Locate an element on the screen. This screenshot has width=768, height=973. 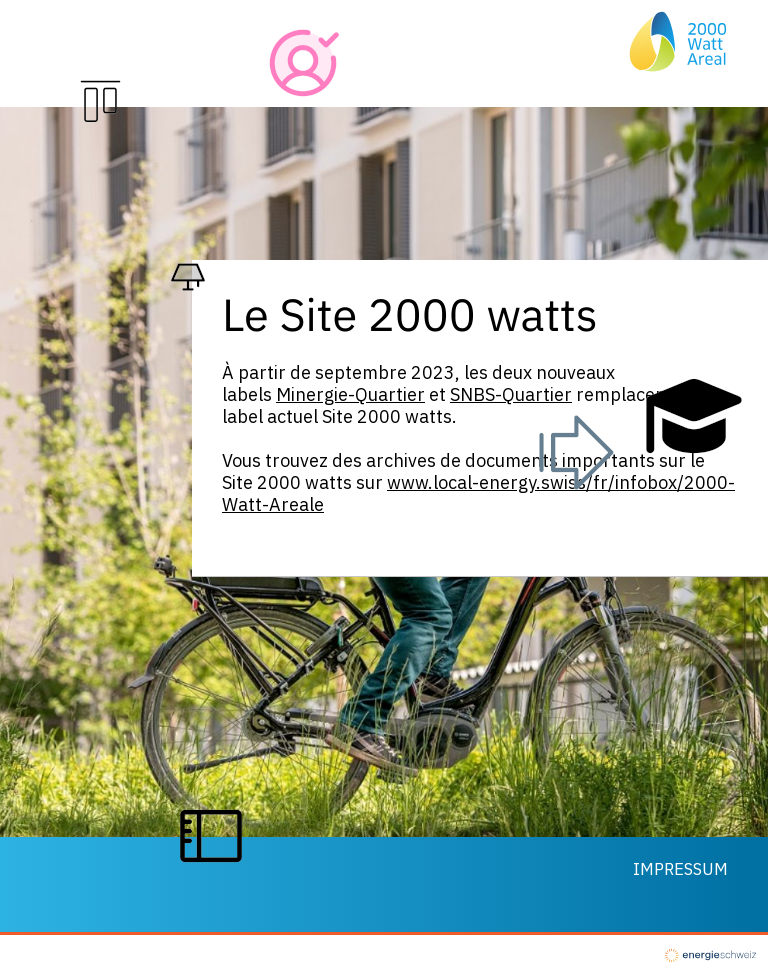
access education or learning resources is located at coordinates (694, 416).